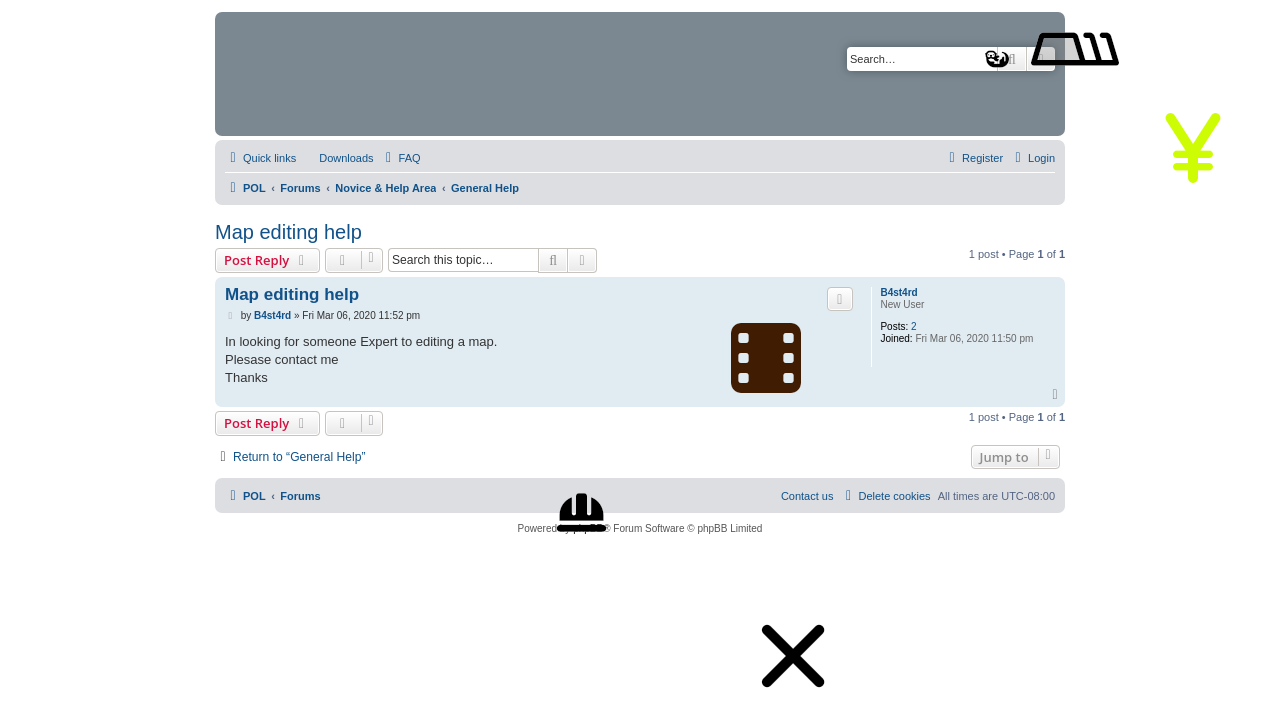  I want to click on otter mascot or brand logo, so click(997, 59).